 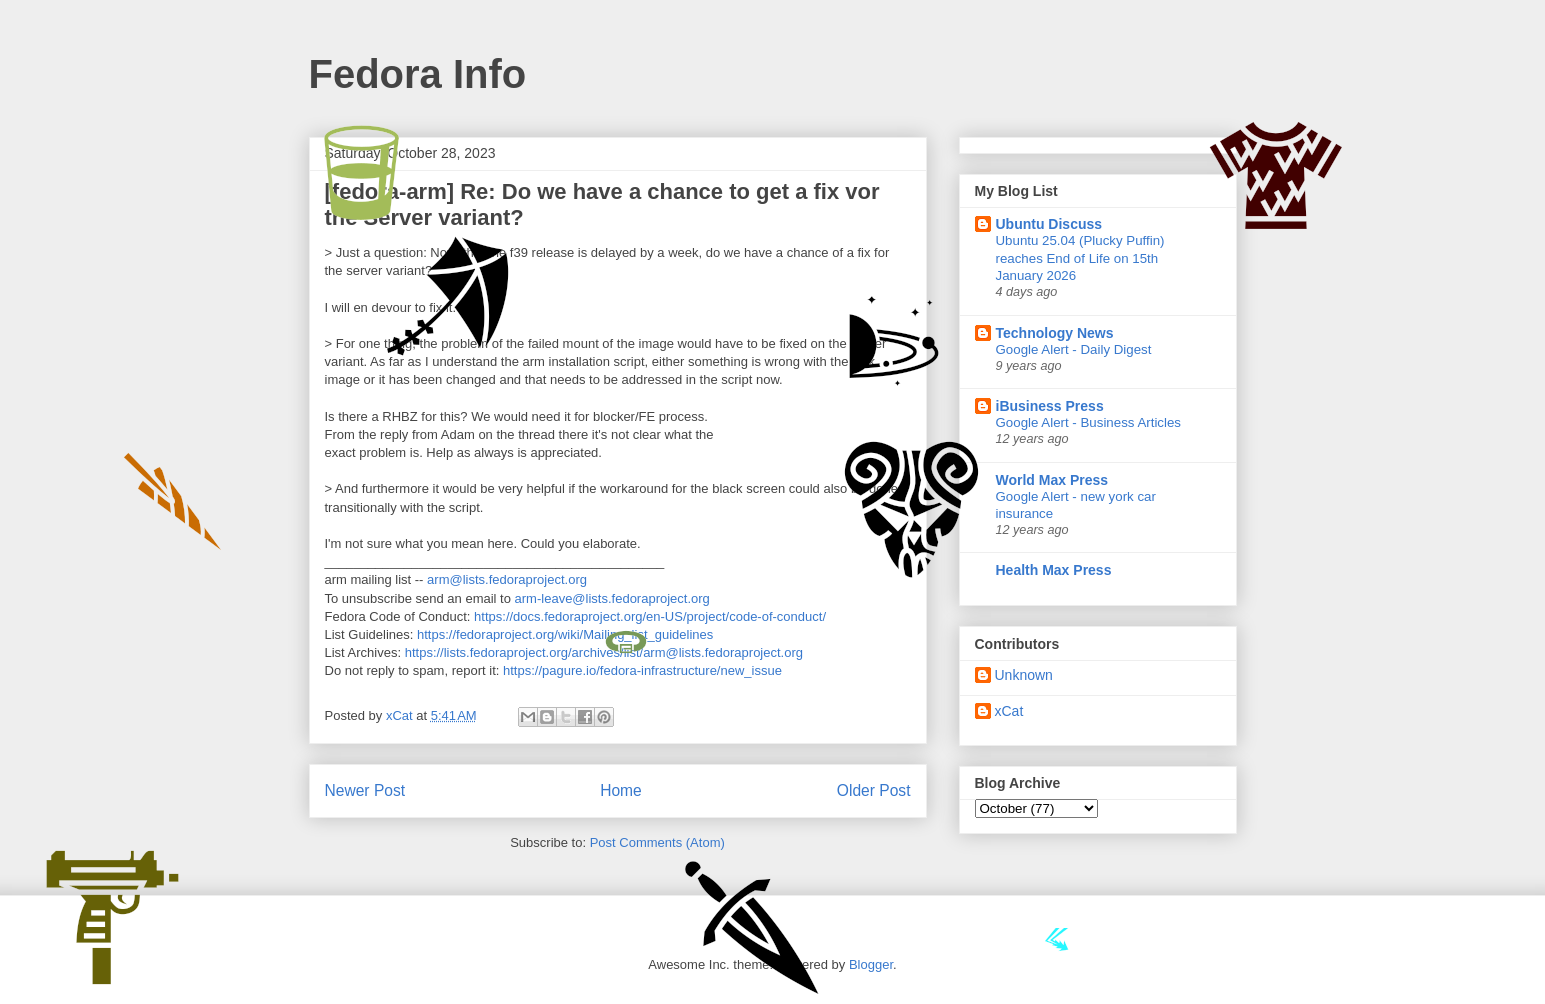 What do you see at coordinates (1056, 939) in the screenshot?
I see `redirect or reroute an action` at bounding box center [1056, 939].